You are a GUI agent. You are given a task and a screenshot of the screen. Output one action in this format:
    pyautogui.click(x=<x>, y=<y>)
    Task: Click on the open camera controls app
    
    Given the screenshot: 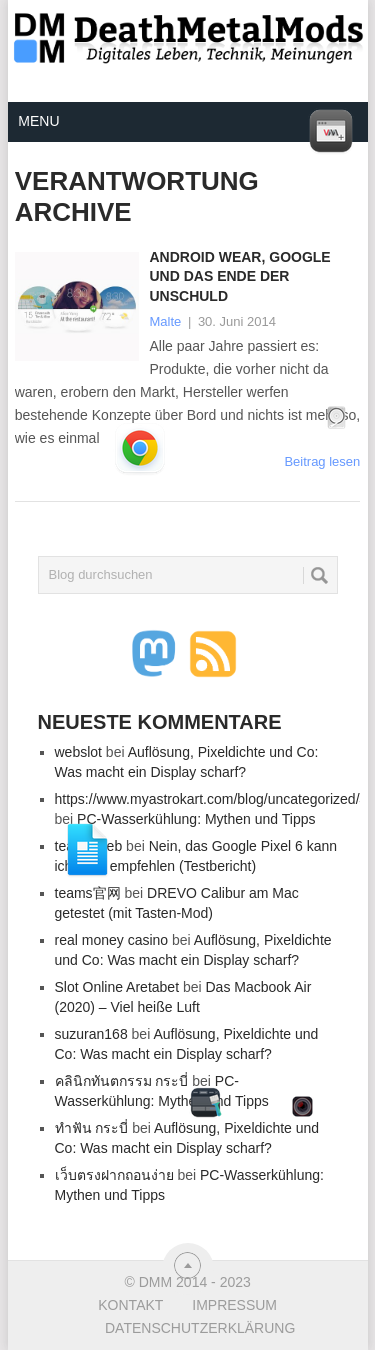 What is the action you would take?
    pyautogui.click(x=302, y=1106)
    